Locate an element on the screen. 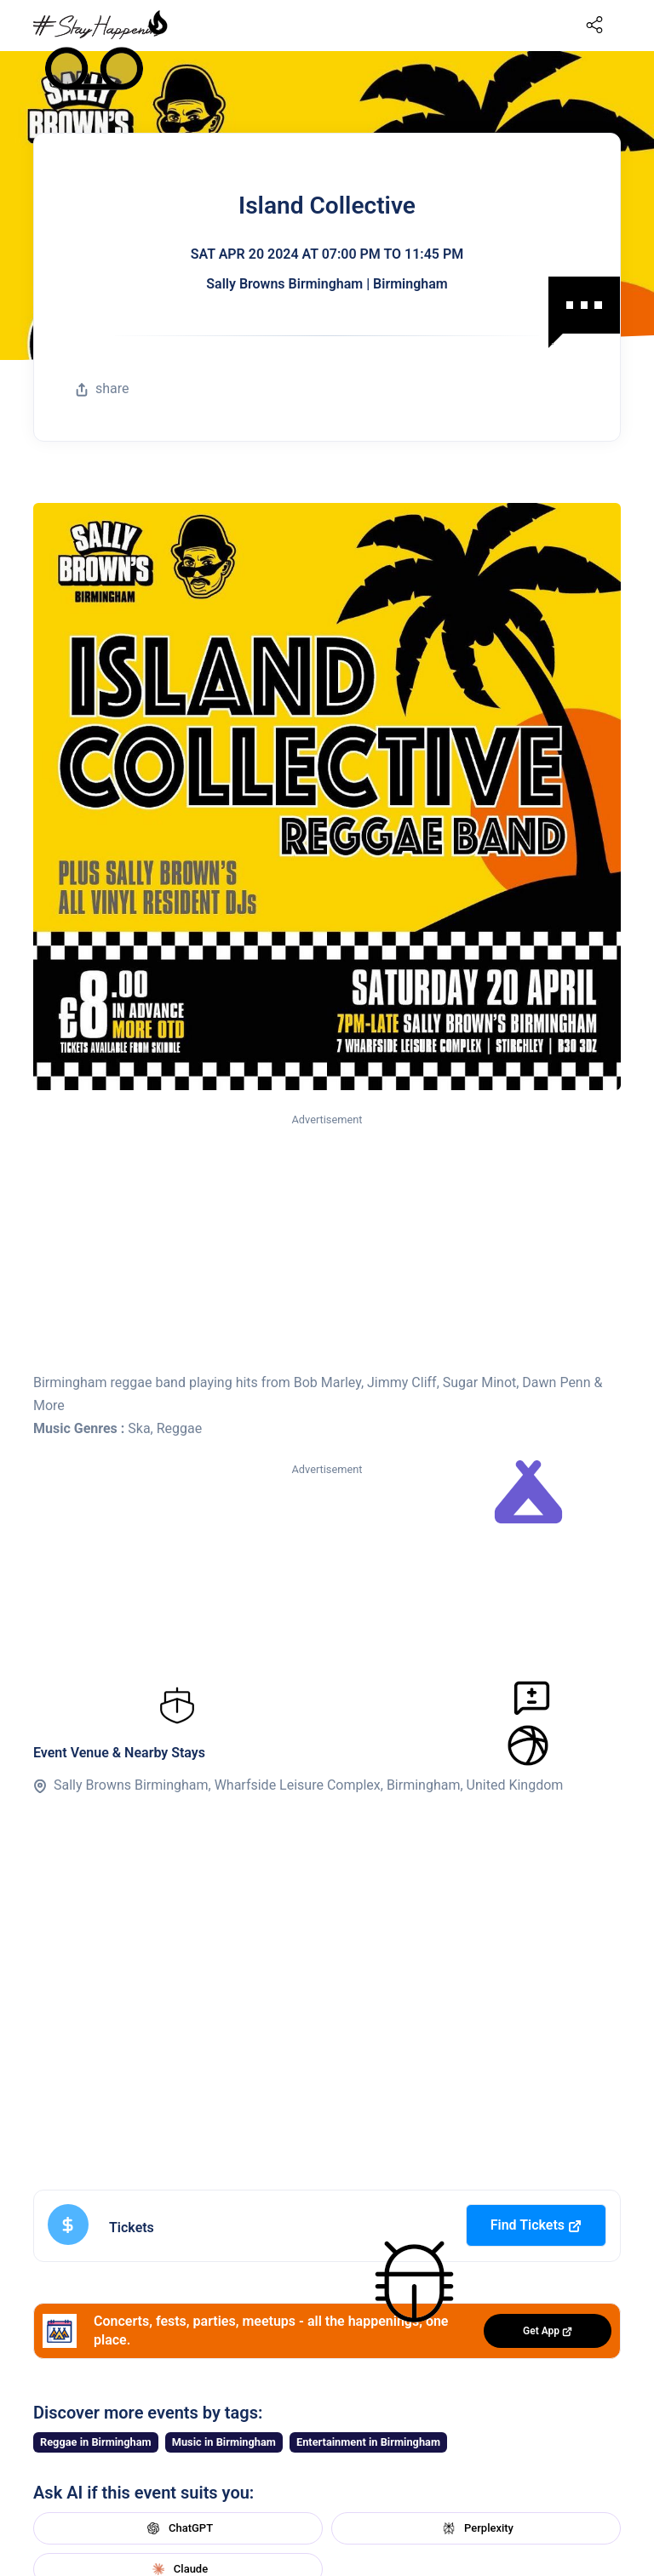  open text messaging app is located at coordinates (584, 312).